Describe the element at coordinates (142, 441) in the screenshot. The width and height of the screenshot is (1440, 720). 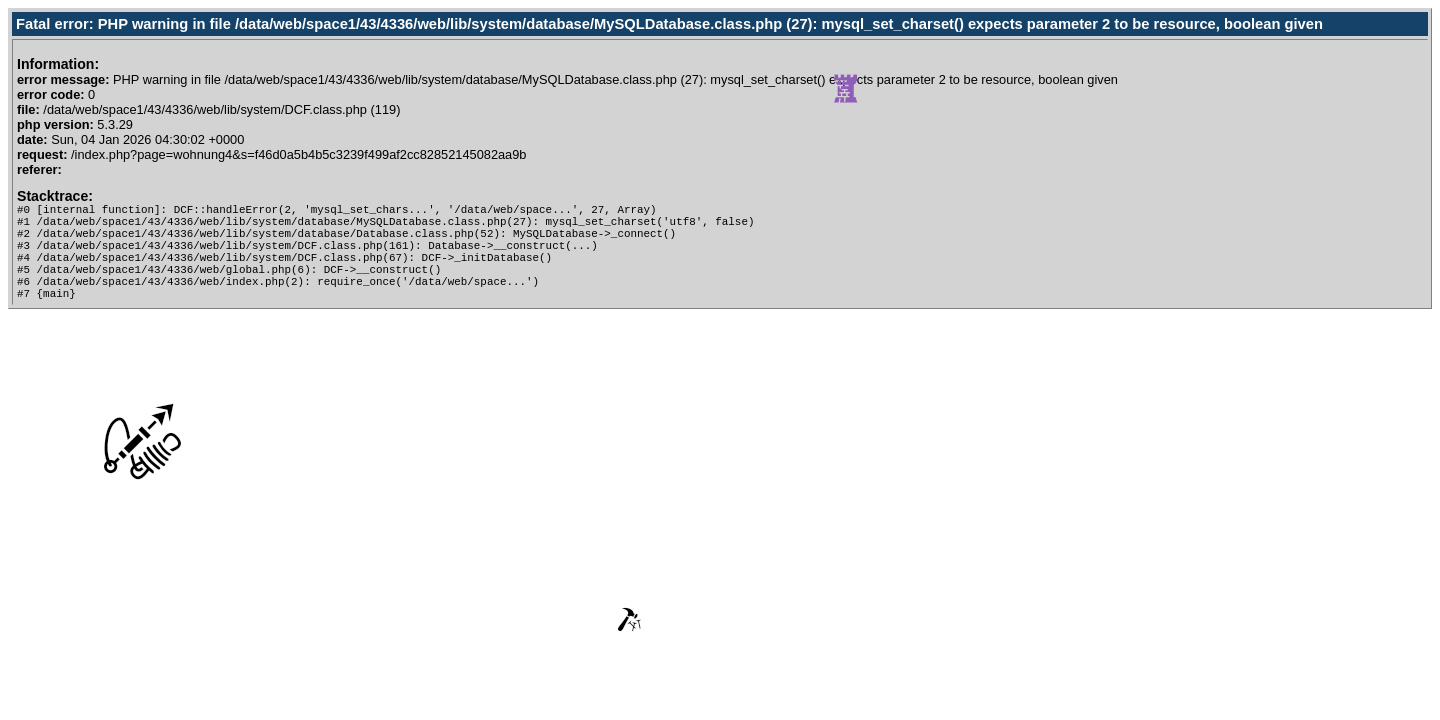
I see `select rope dart weapon in game inventory` at that location.